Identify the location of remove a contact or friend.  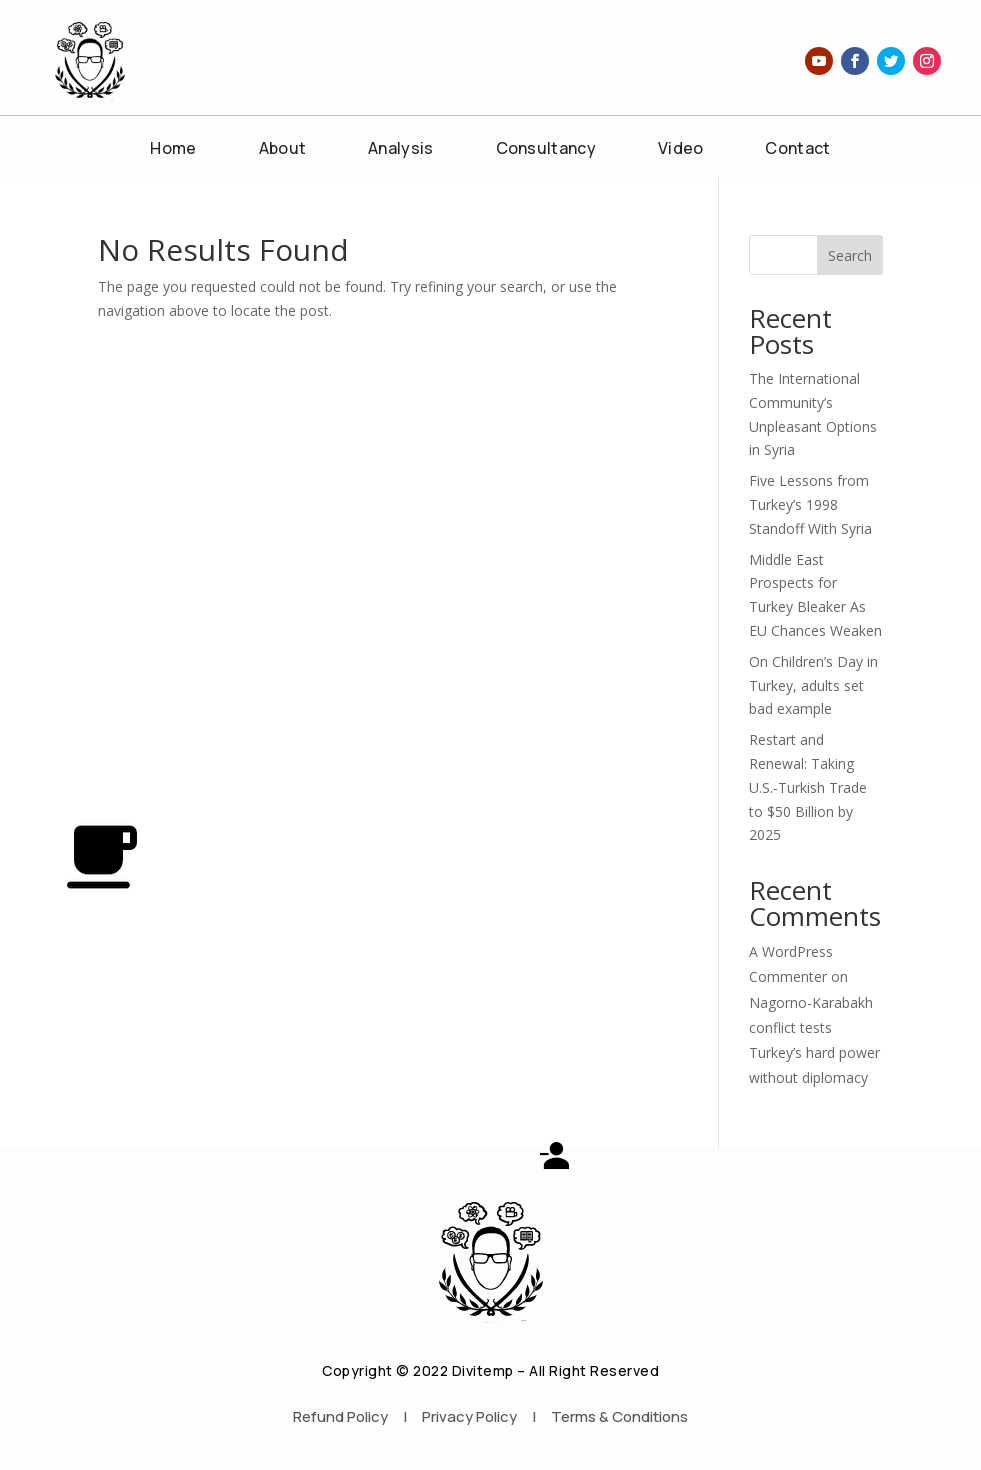
(554, 1155).